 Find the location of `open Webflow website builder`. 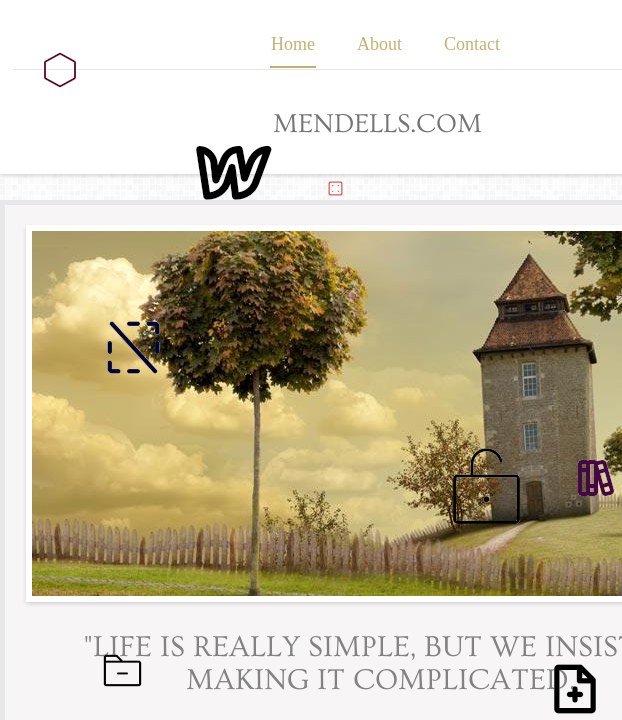

open Webflow website builder is located at coordinates (232, 171).